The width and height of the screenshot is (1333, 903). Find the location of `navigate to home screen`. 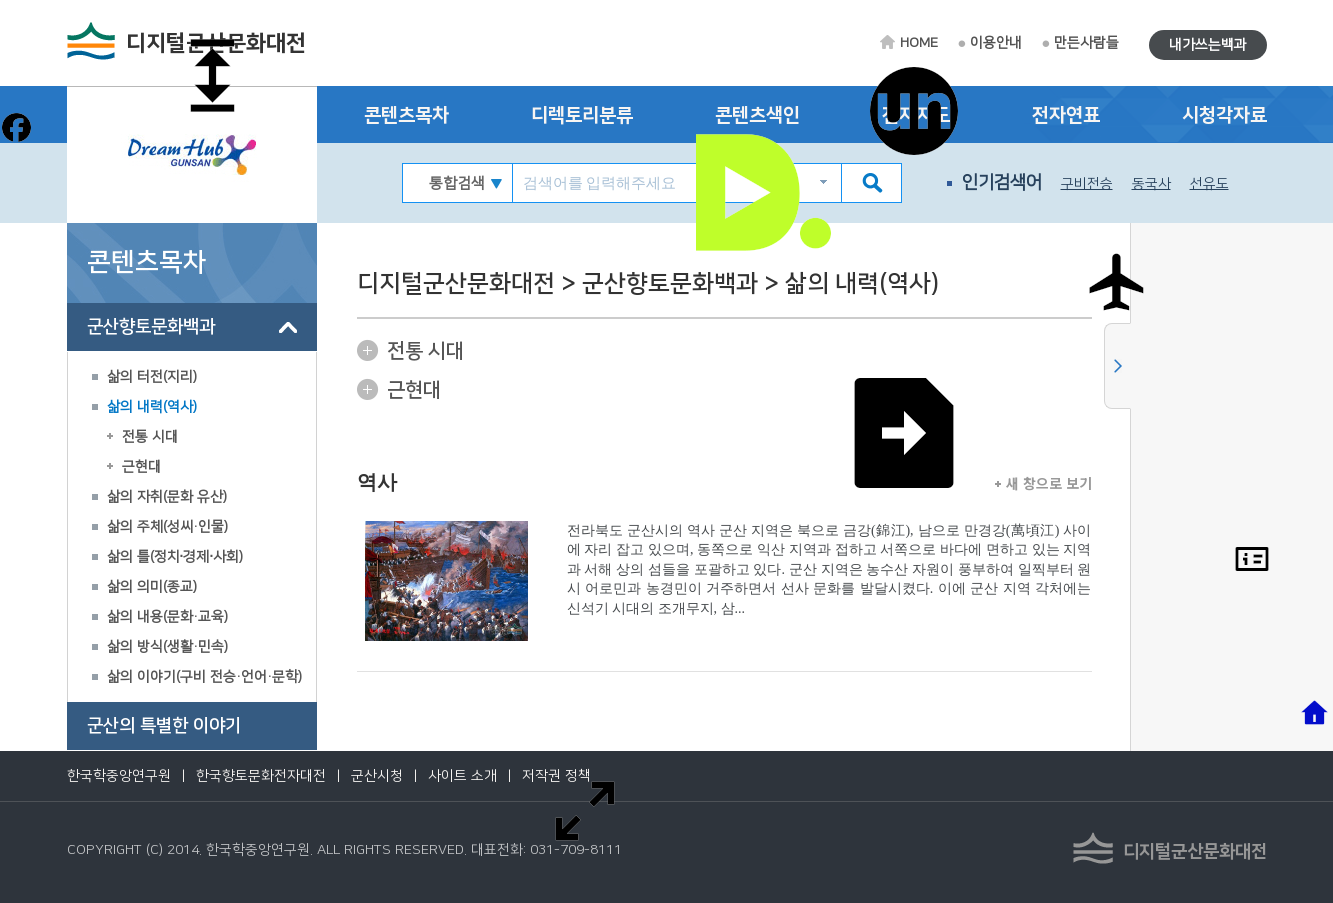

navigate to home screen is located at coordinates (1314, 713).